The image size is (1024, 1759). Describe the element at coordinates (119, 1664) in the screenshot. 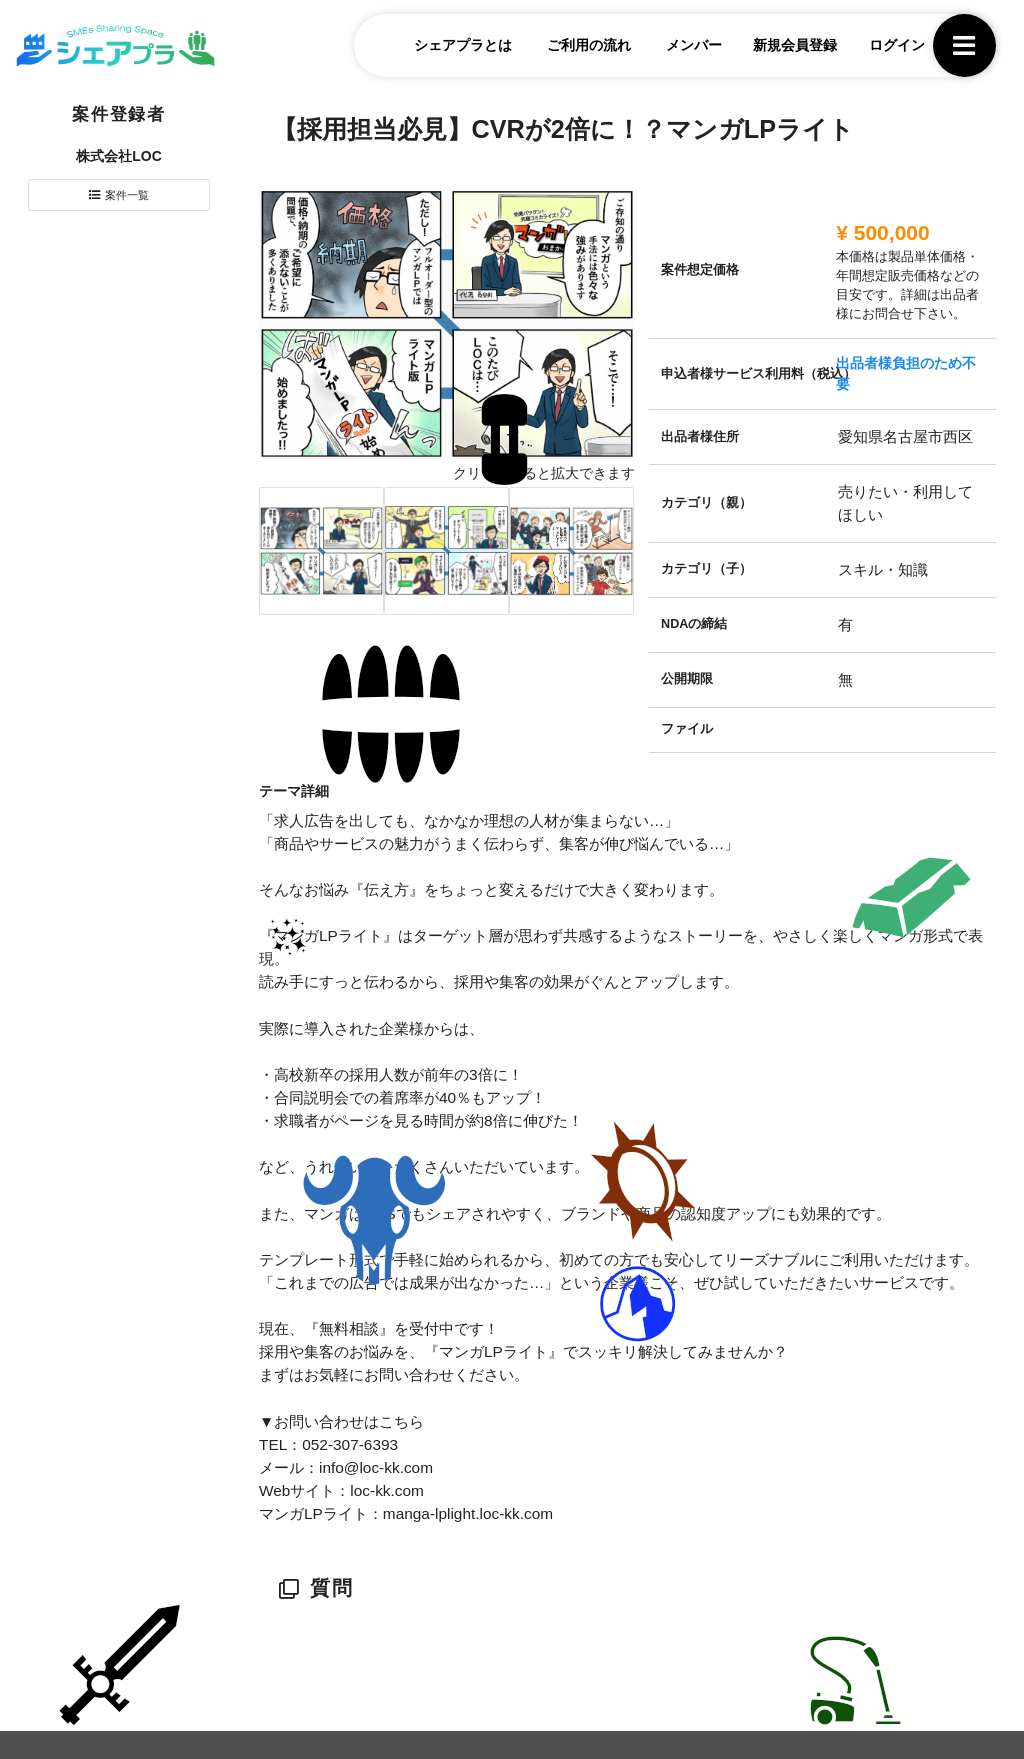

I see `equip or select a sword weapon` at that location.